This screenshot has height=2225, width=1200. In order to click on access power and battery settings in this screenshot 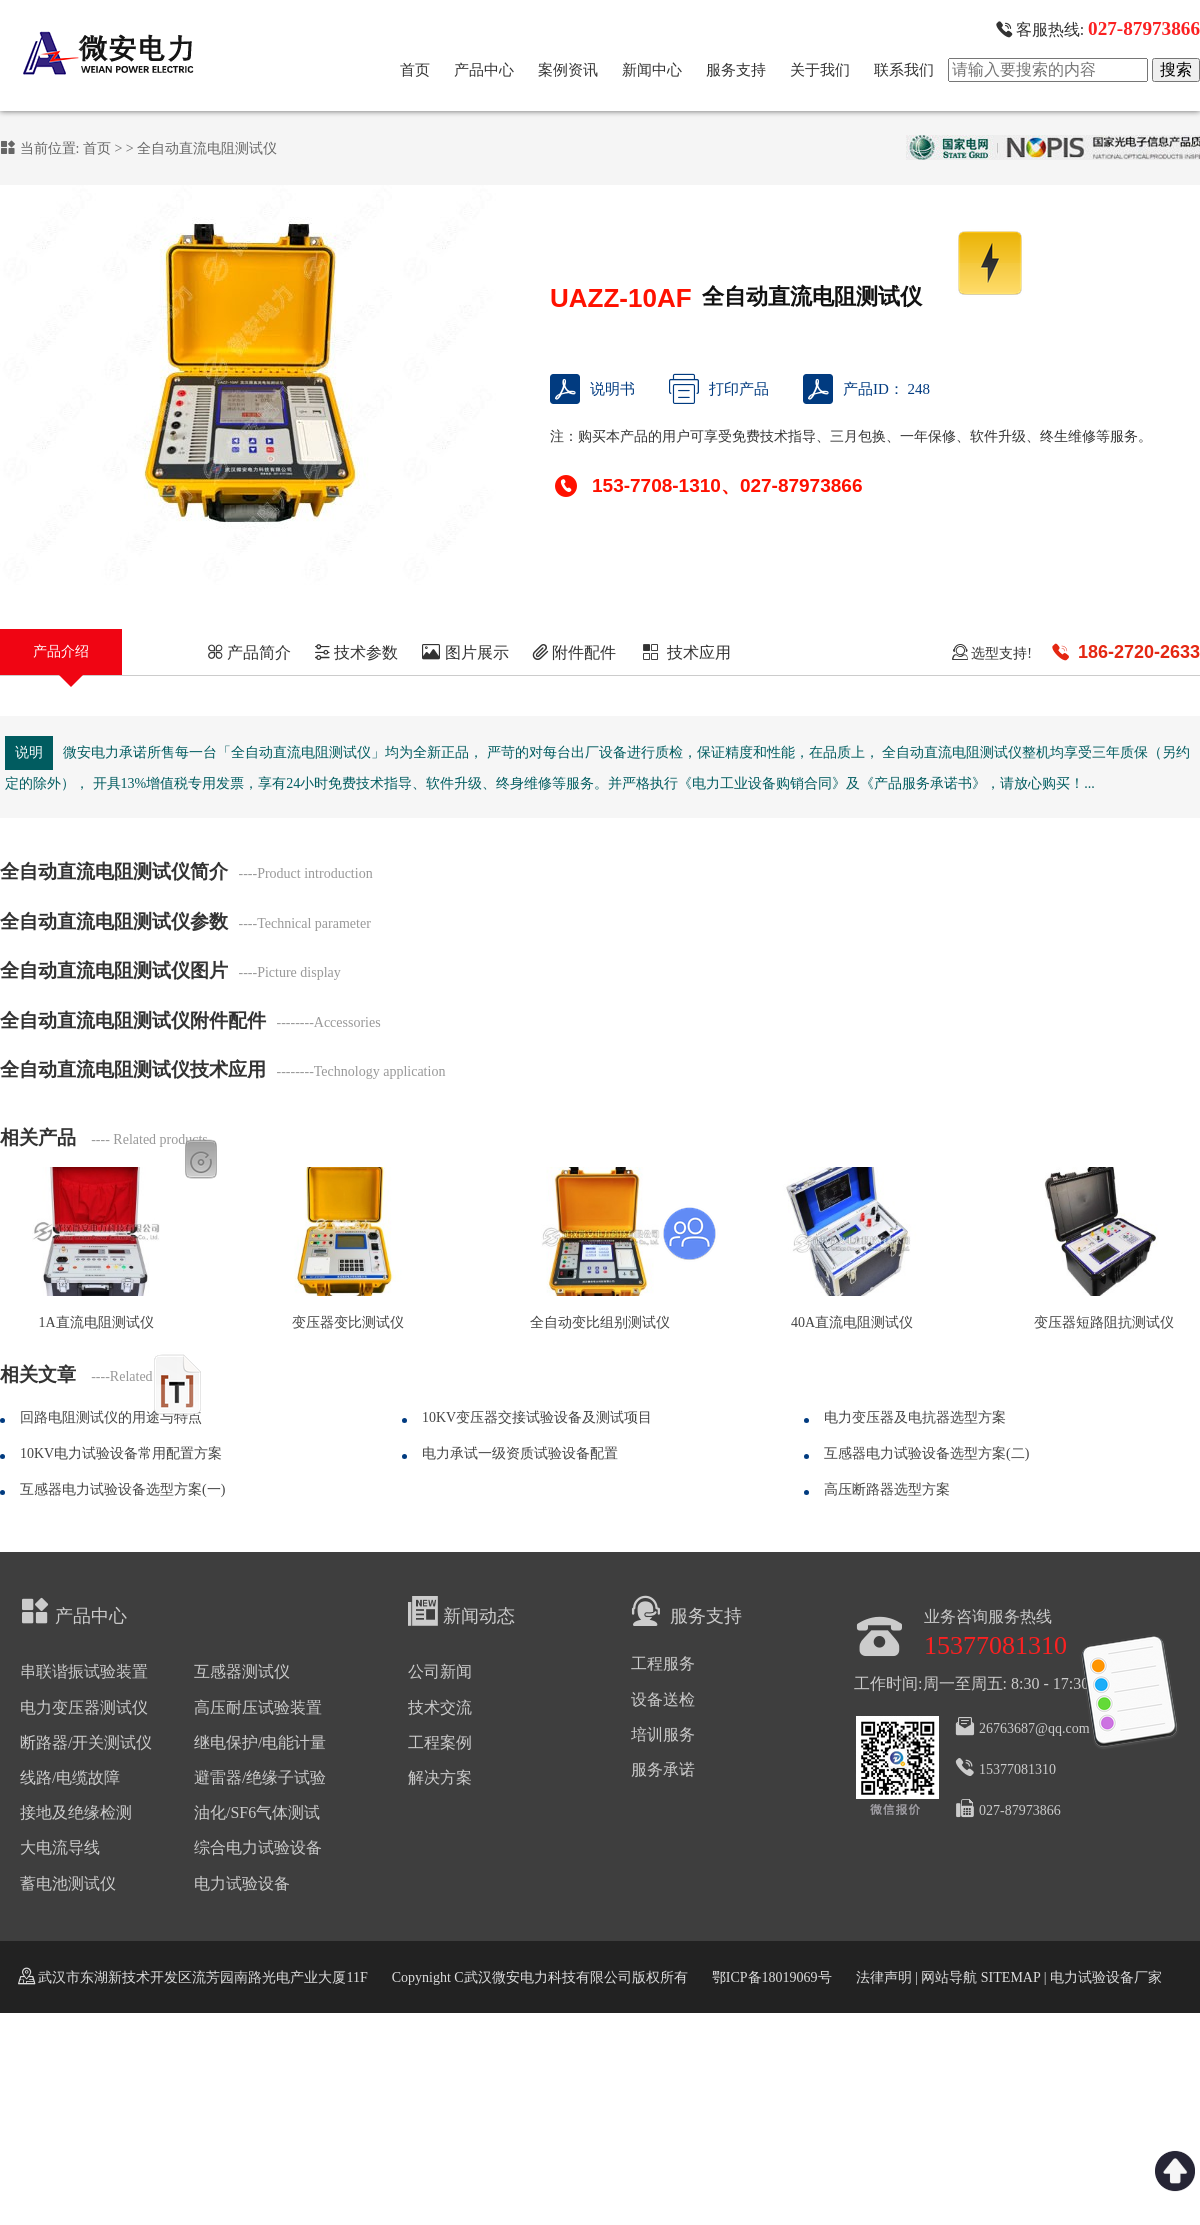, I will do `click(990, 263)`.